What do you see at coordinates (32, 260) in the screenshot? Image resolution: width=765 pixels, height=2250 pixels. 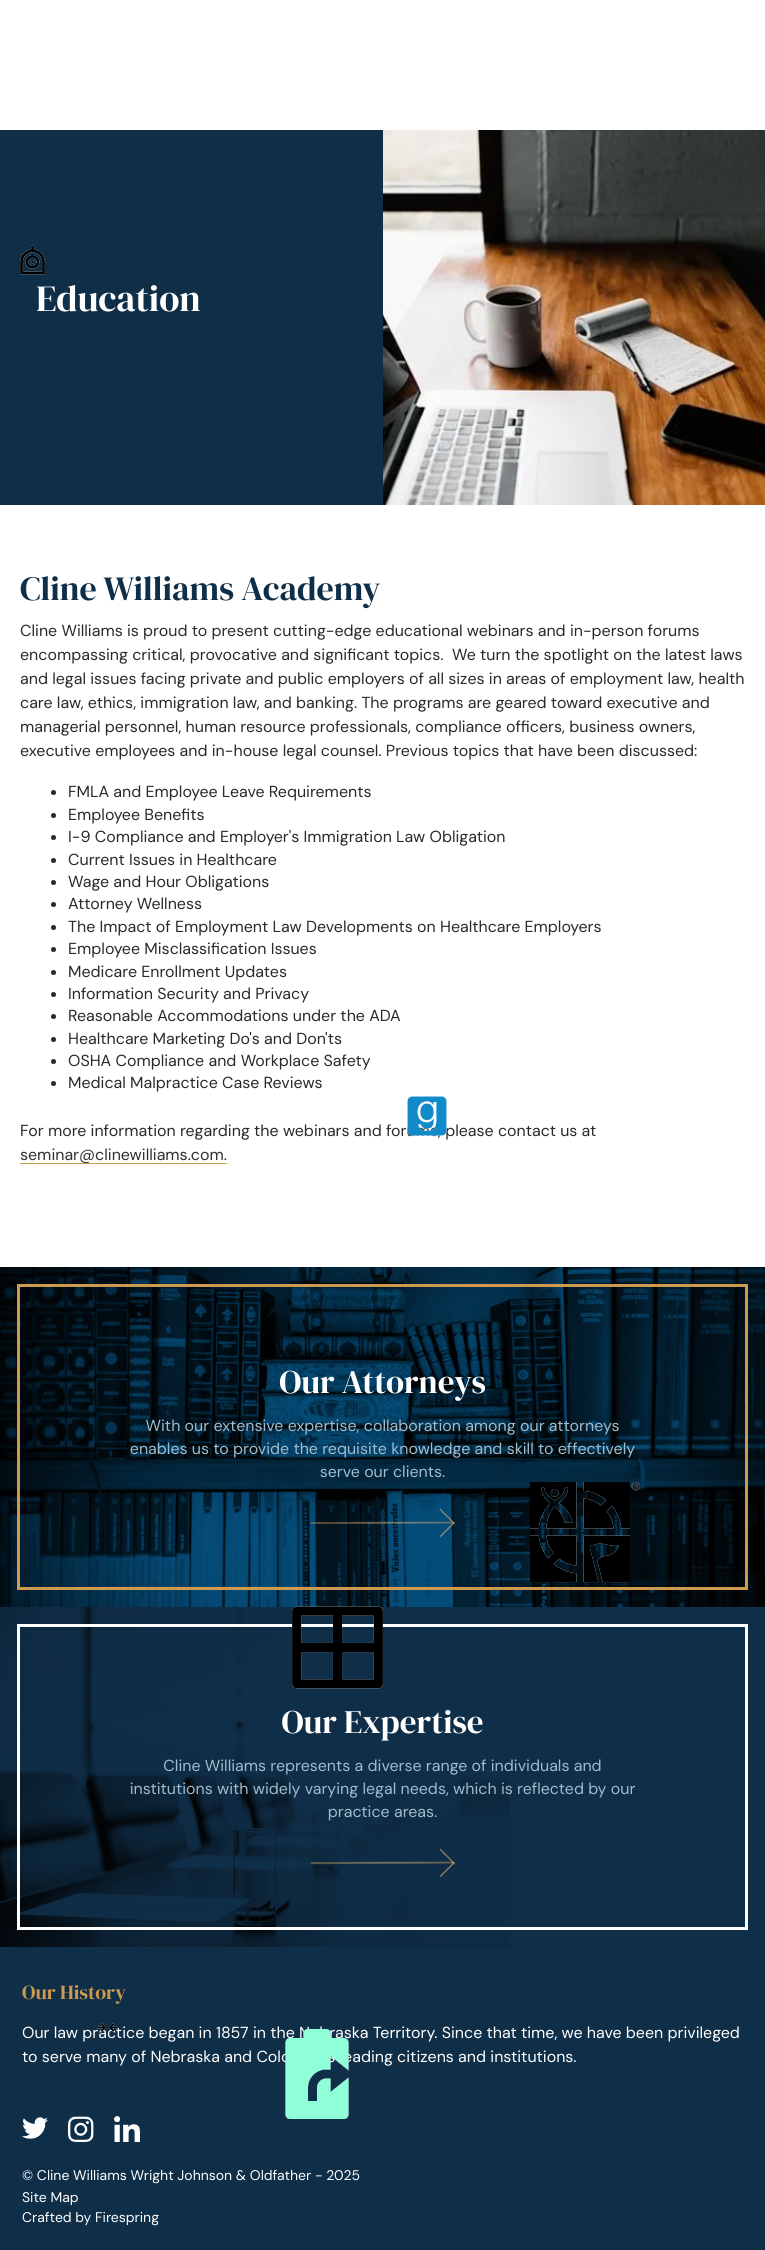 I see `access AI assistant or chatbot feature` at bounding box center [32, 260].